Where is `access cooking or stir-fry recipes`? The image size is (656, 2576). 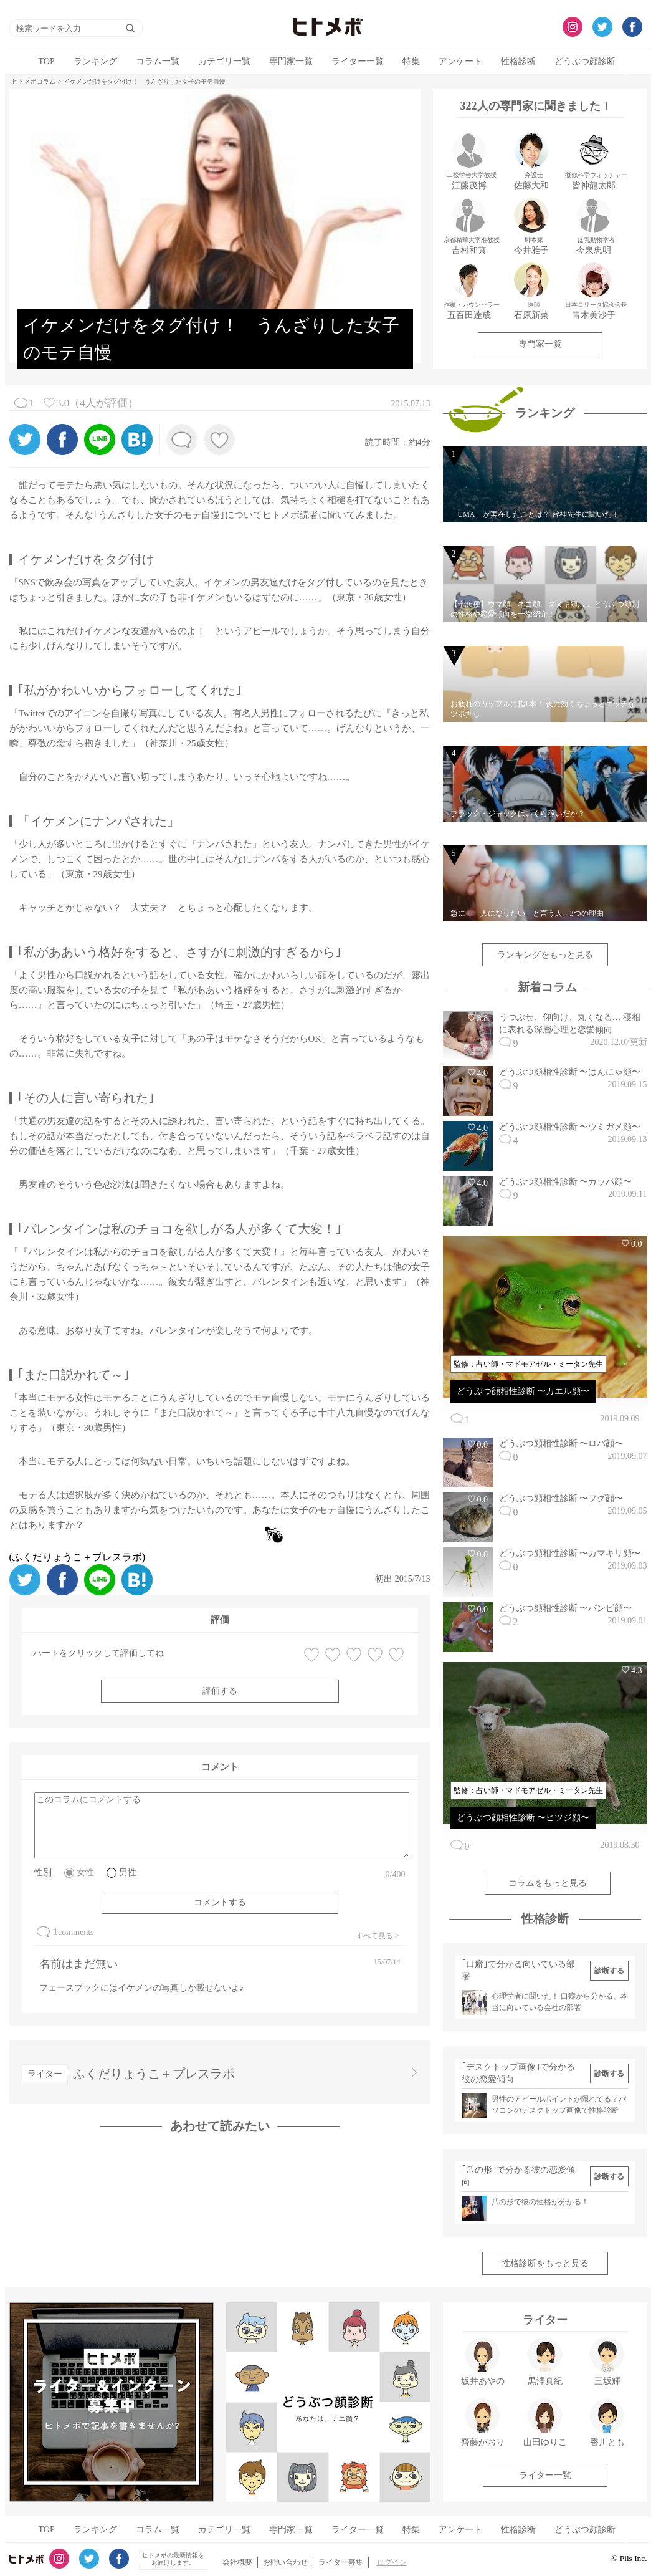
access cooking or stir-fry recipes is located at coordinates (486, 407).